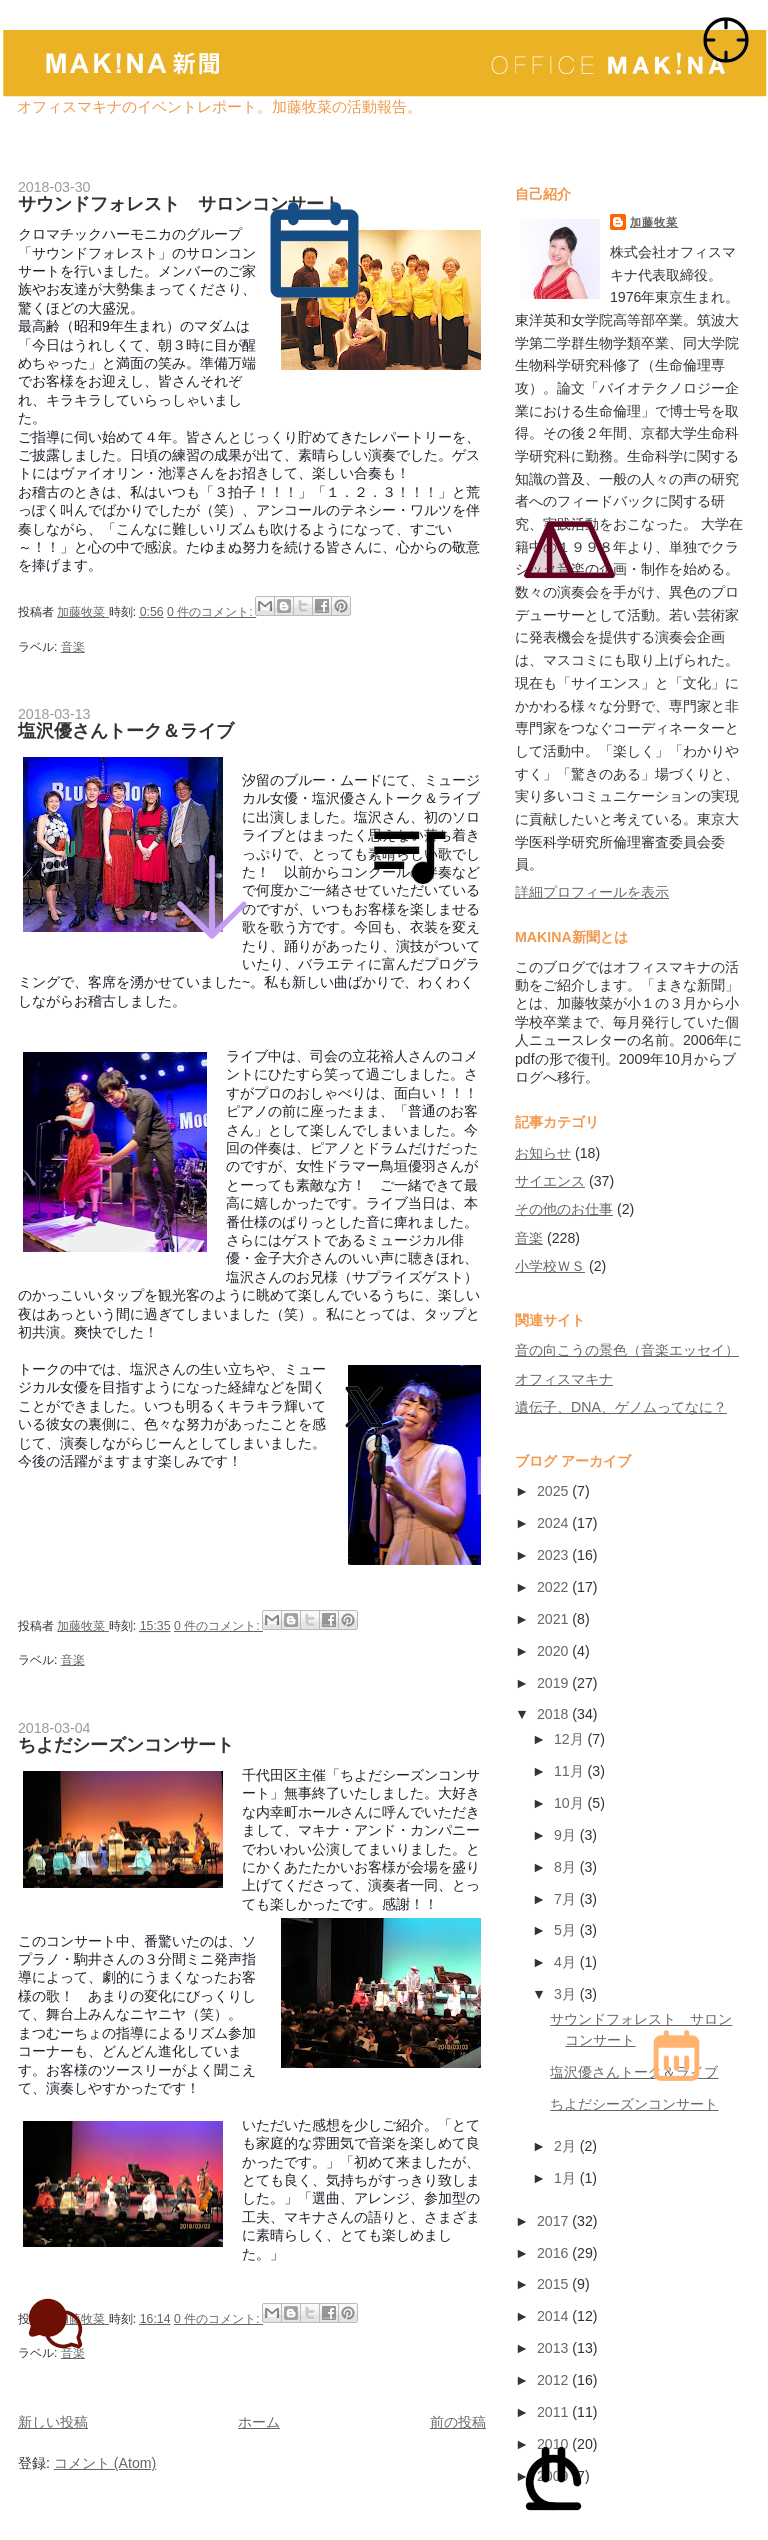 The width and height of the screenshot is (768, 2540). I want to click on open calendar view, so click(314, 253).